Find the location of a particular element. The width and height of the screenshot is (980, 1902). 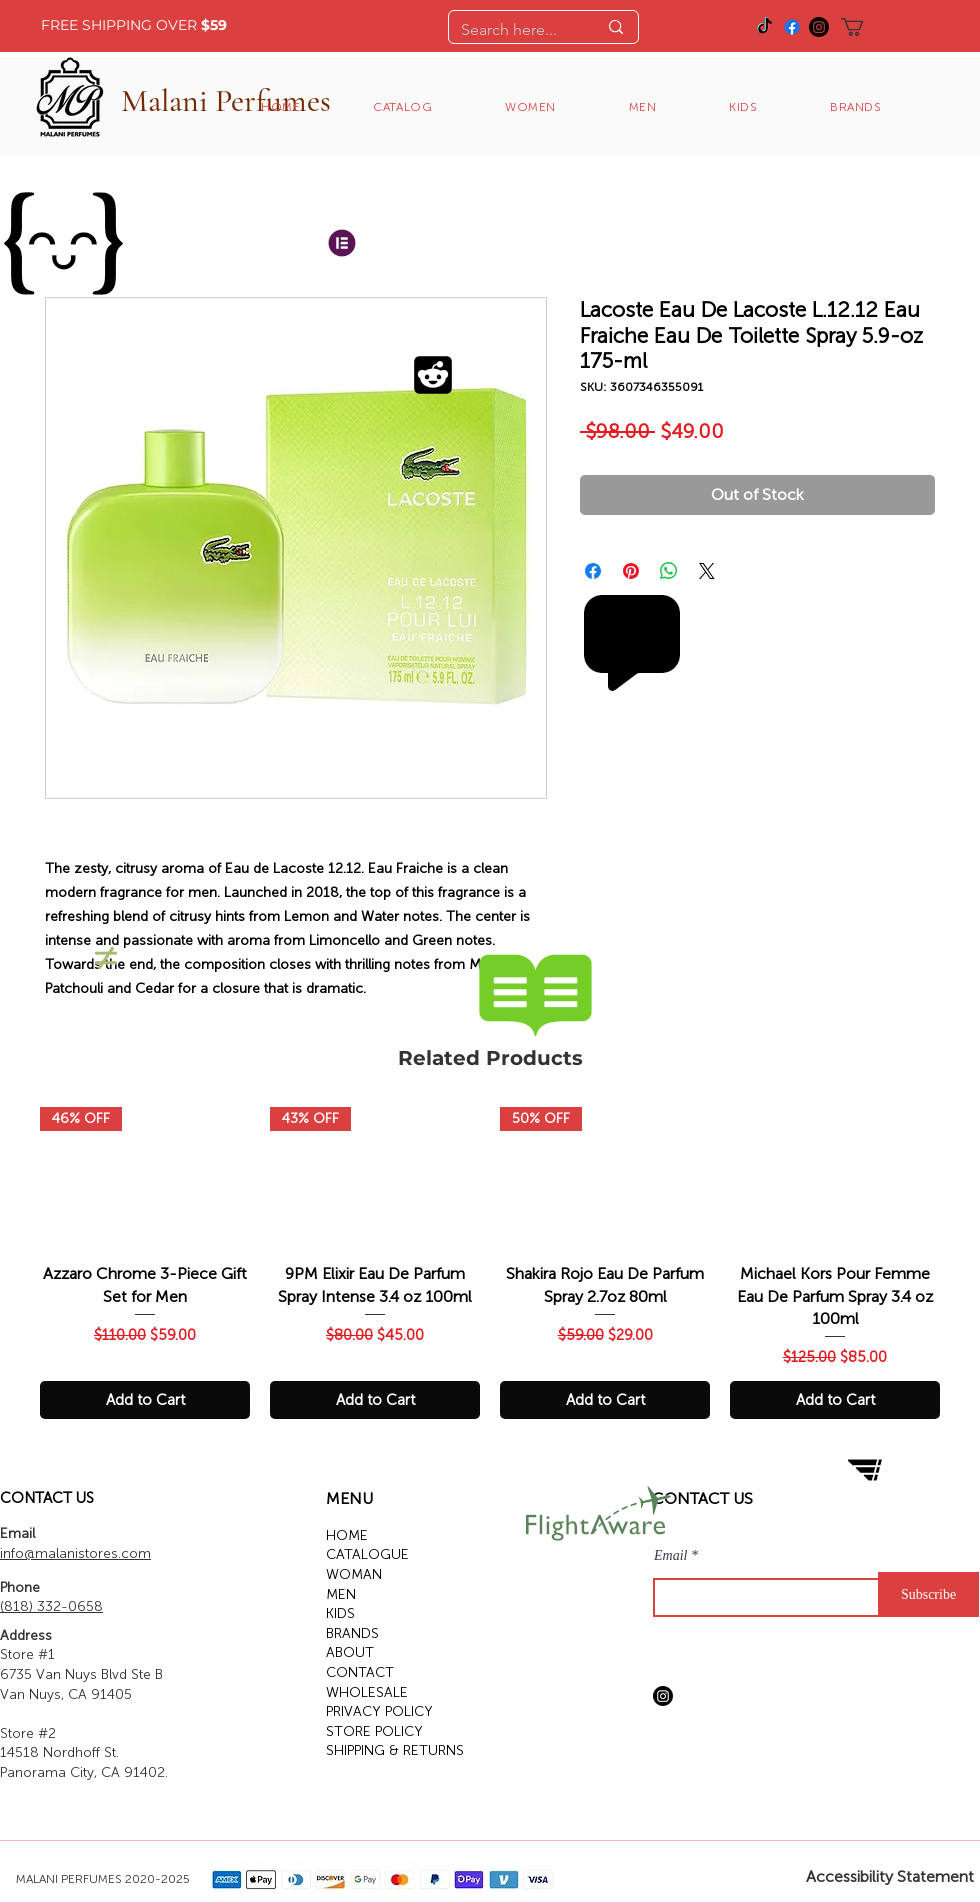

view readme documentation is located at coordinates (535, 995).